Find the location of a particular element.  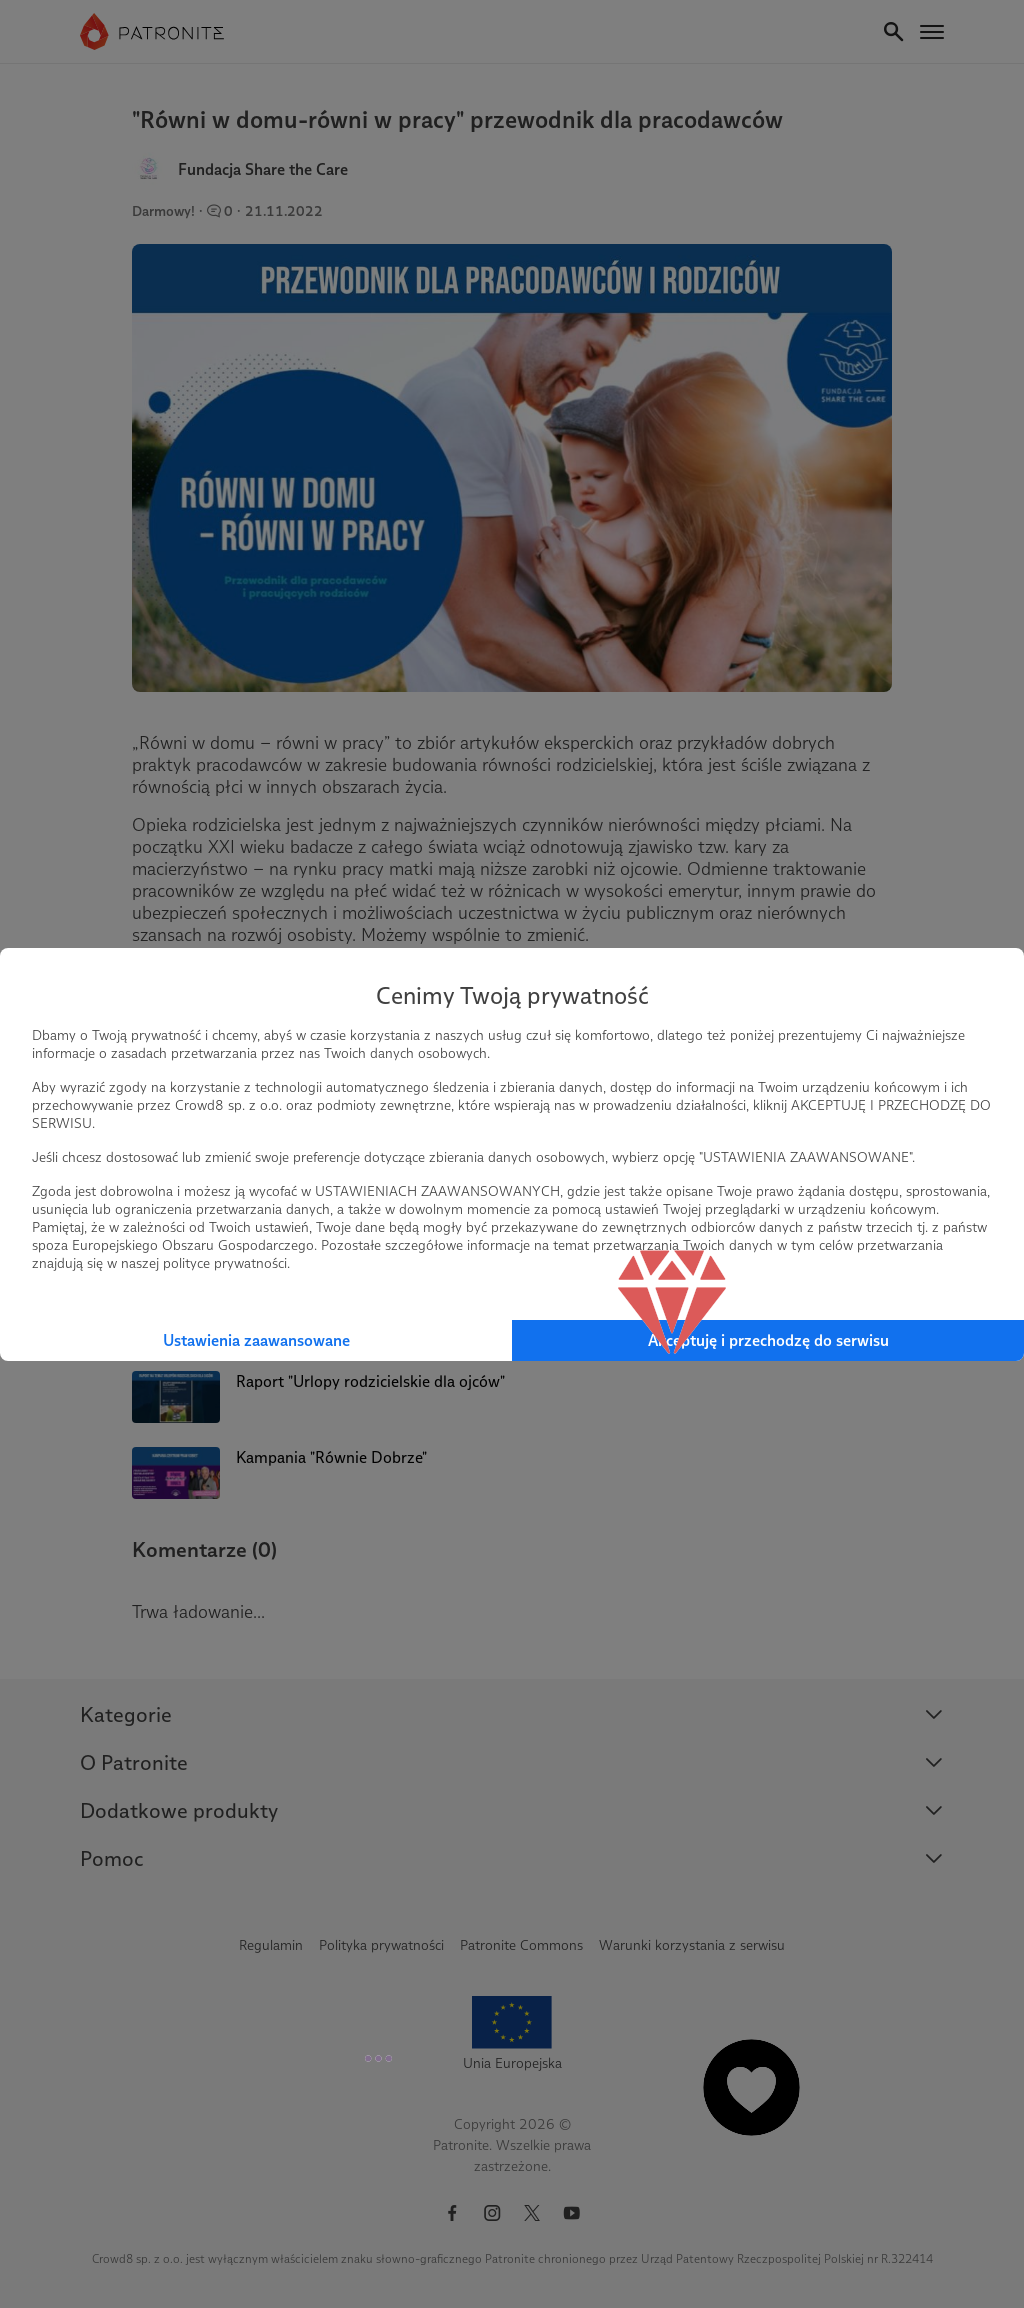

add to favorites is located at coordinates (751, 2087).